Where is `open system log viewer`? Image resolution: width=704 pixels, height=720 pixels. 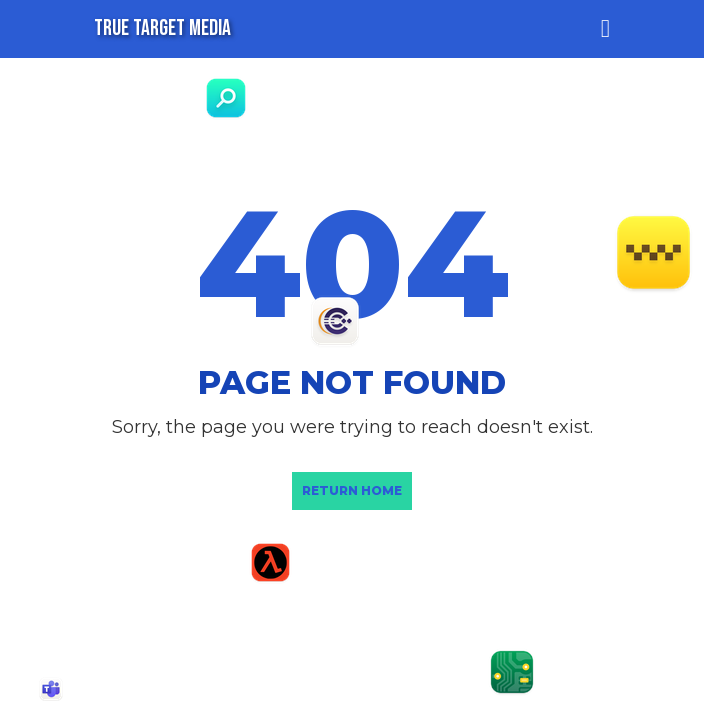 open system log viewer is located at coordinates (226, 98).